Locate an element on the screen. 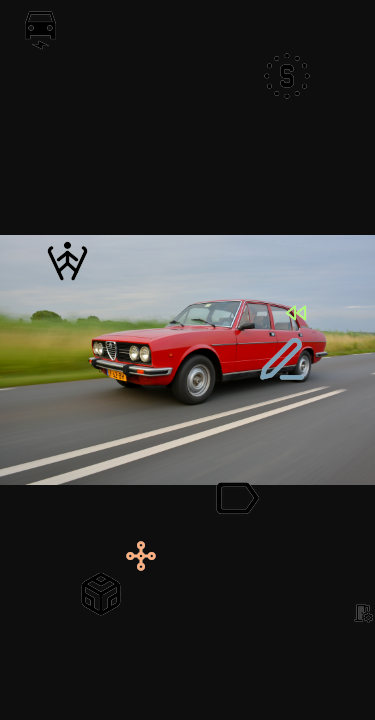 The width and height of the screenshot is (375, 720). locate nearby electric vehicle charging stations is located at coordinates (40, 30).